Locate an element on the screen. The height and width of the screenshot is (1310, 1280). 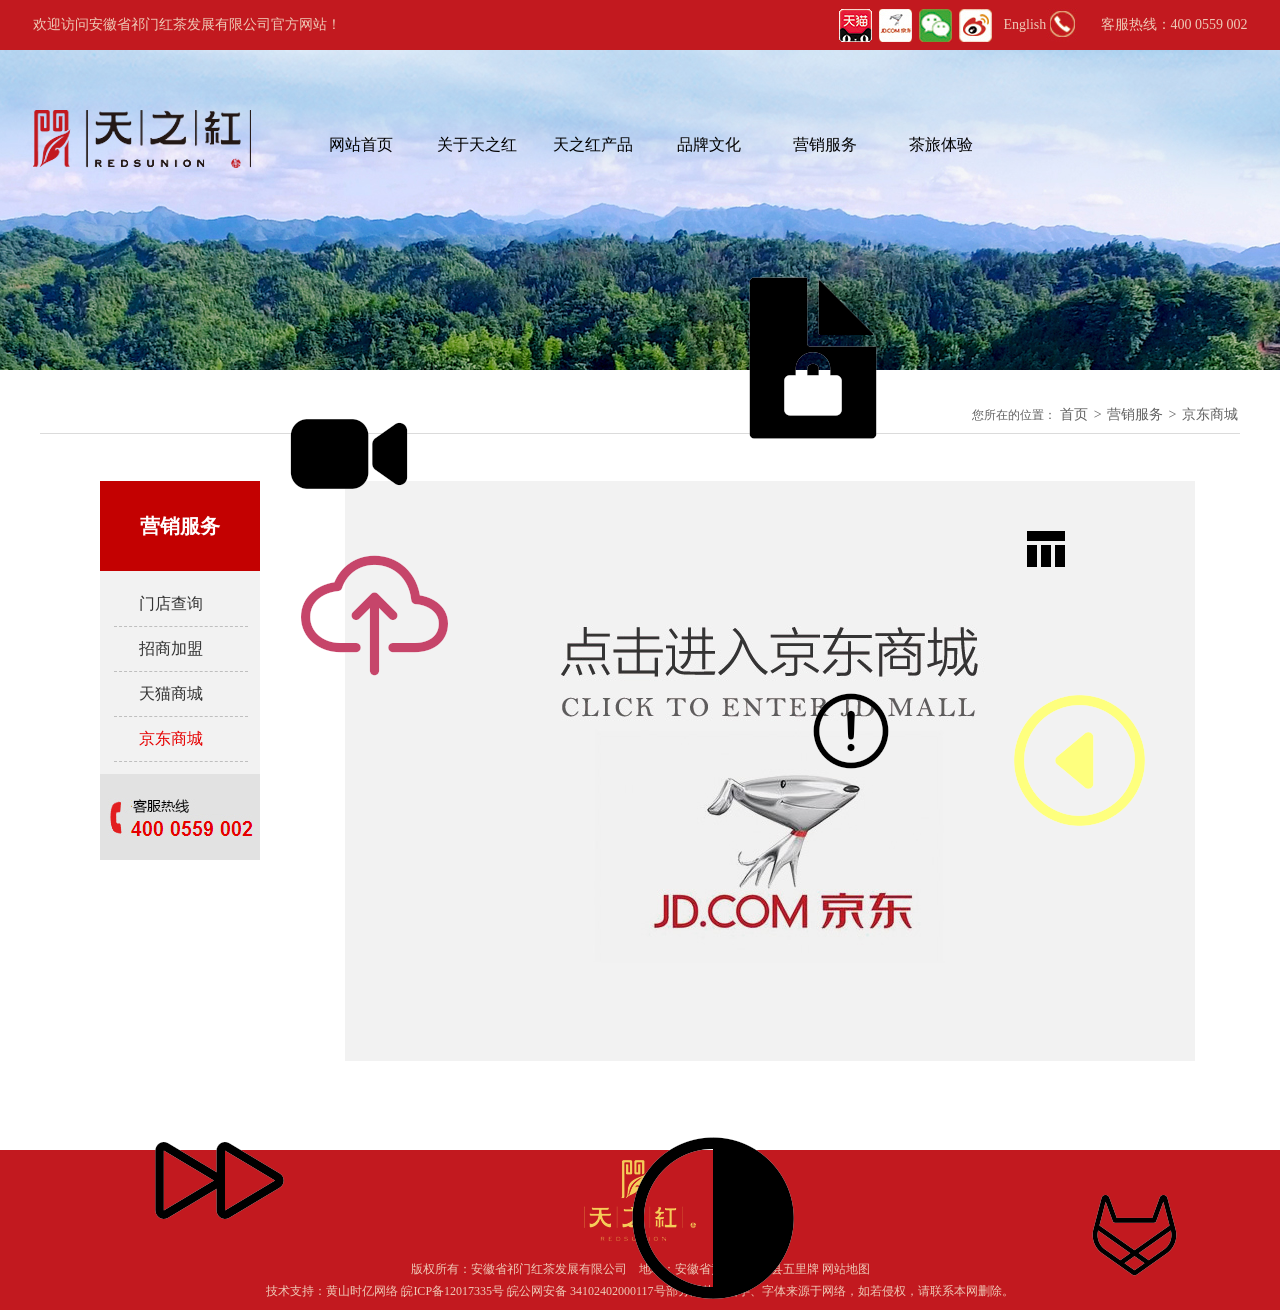
view a protected or encrypted document is located at coordinates (813, 358).